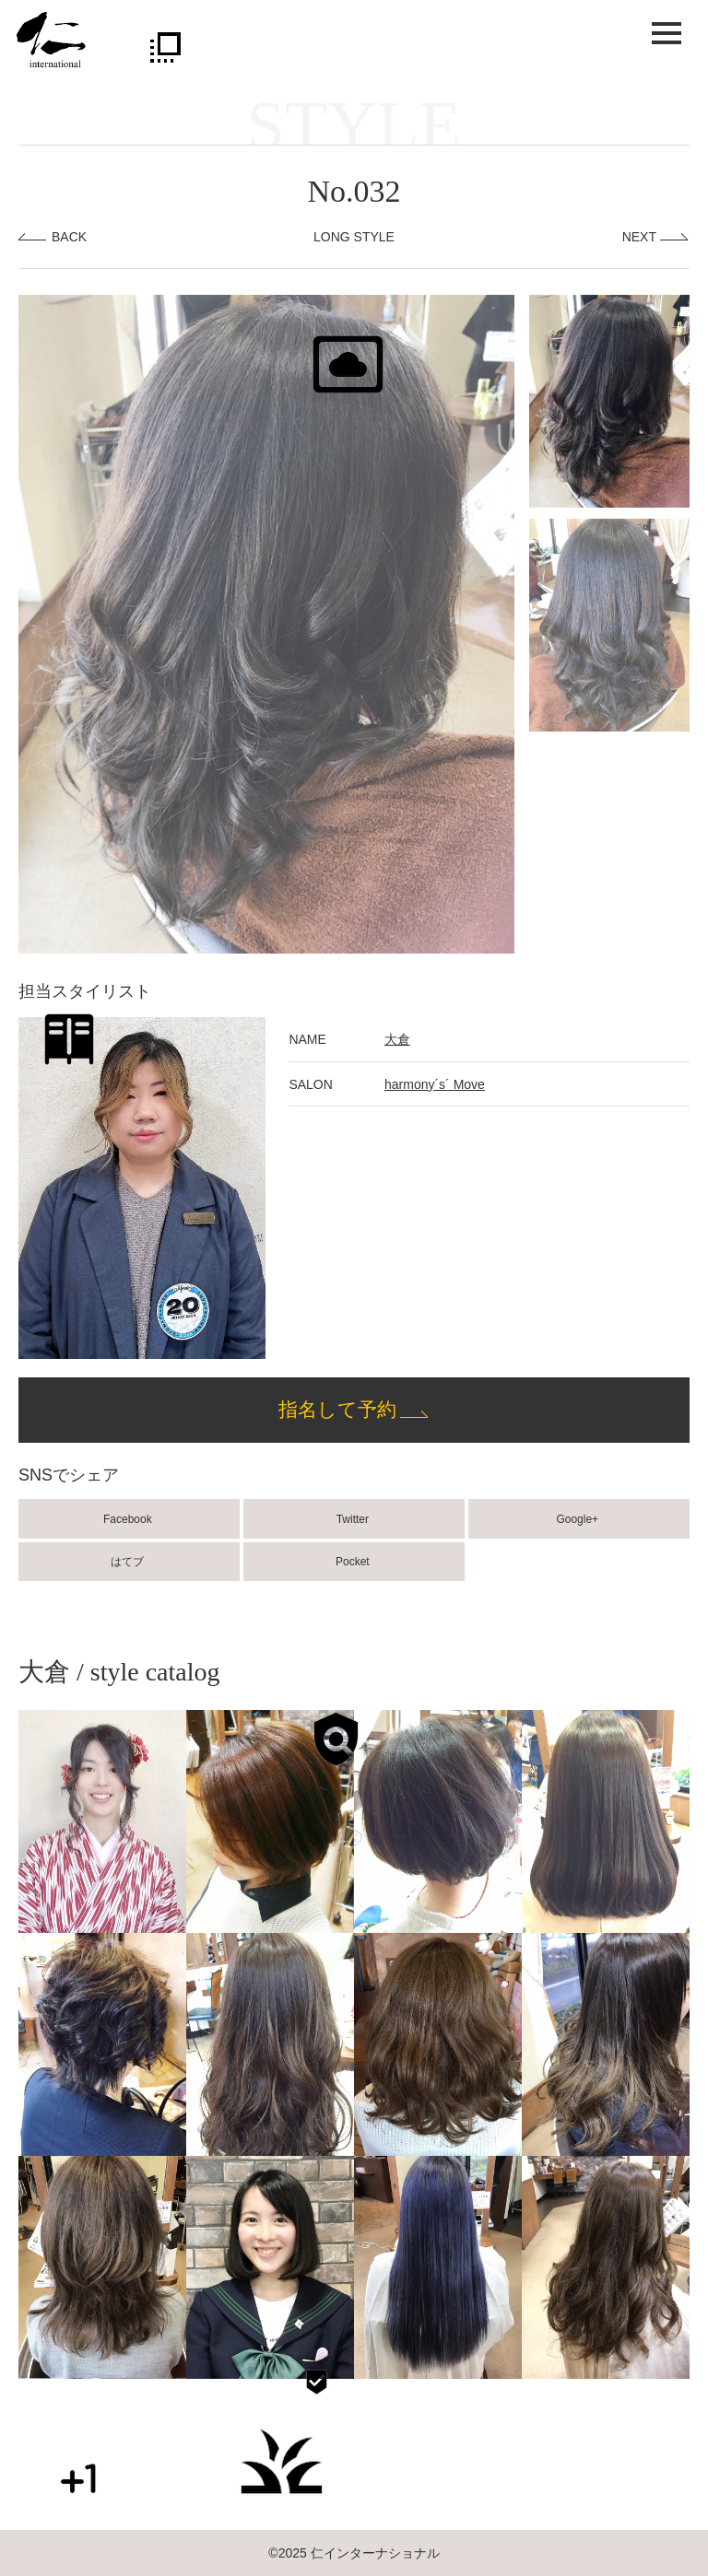  What do you see at coordinates (79, 2479) in the screenshot?
I see `add one to a count or quantity` at bounding box center [79, 2479].